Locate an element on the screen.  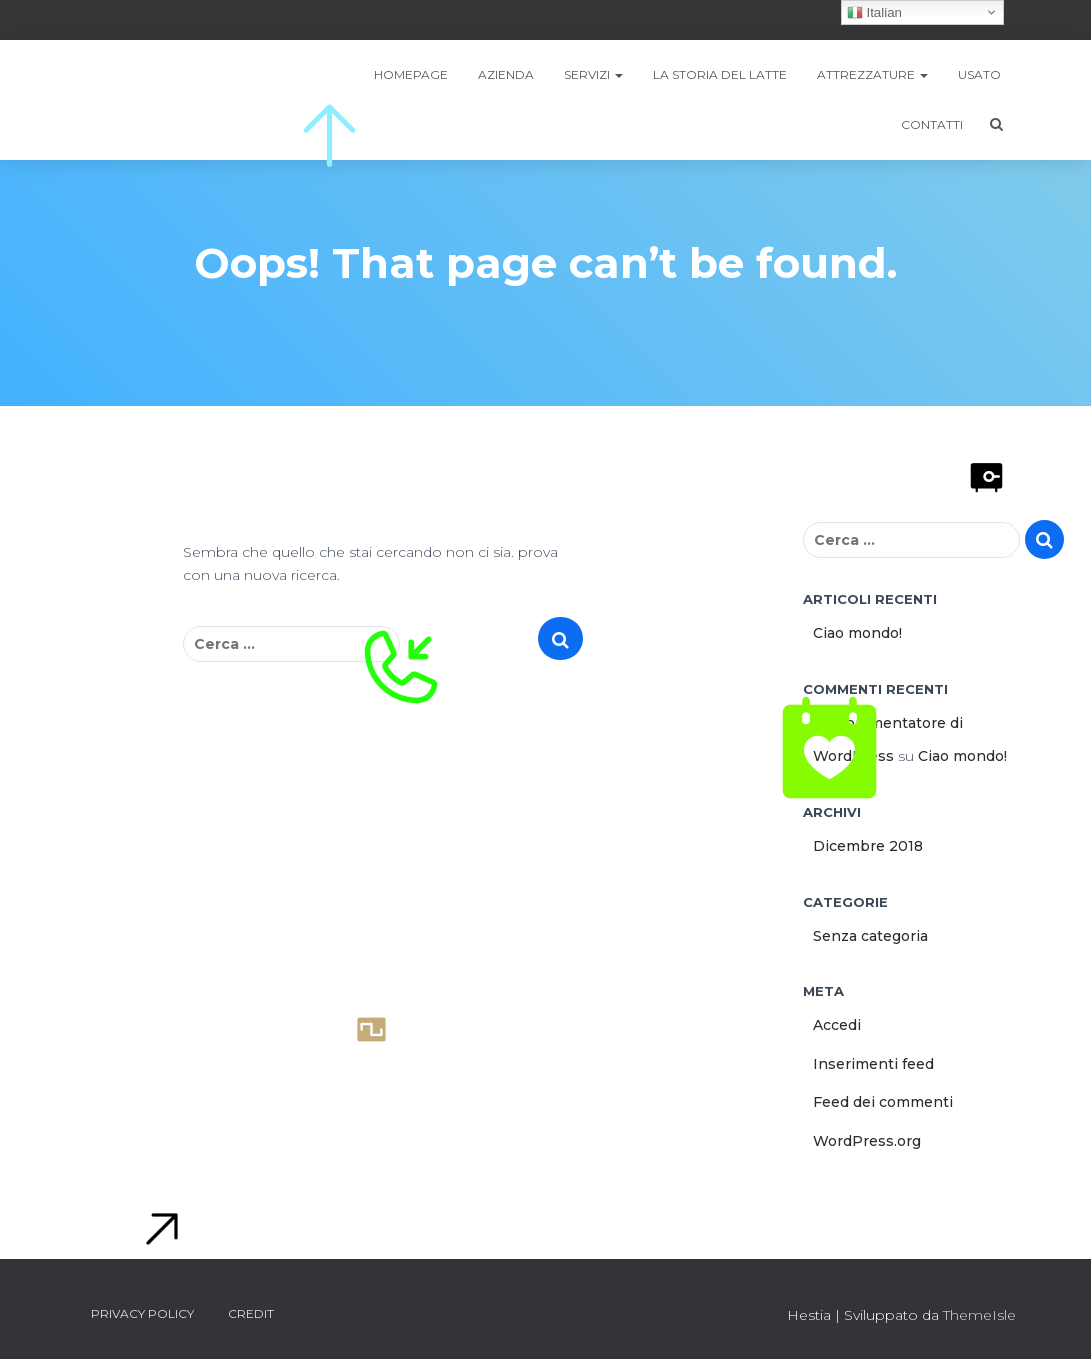
view favorite or saved dates is located at coordinates (829, 751).